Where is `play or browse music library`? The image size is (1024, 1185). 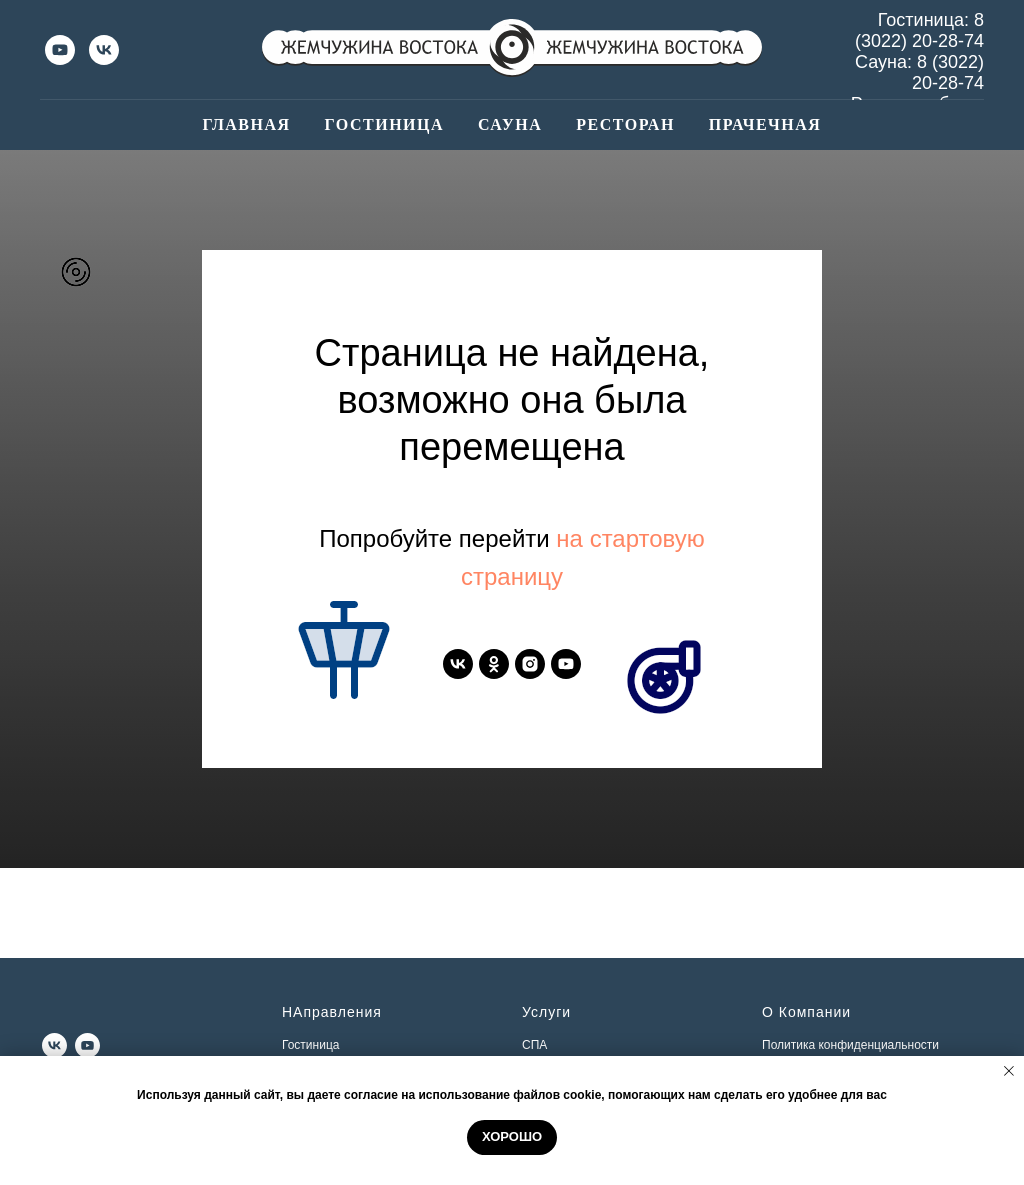
play or browse music library is located at coordinates (76, 272).